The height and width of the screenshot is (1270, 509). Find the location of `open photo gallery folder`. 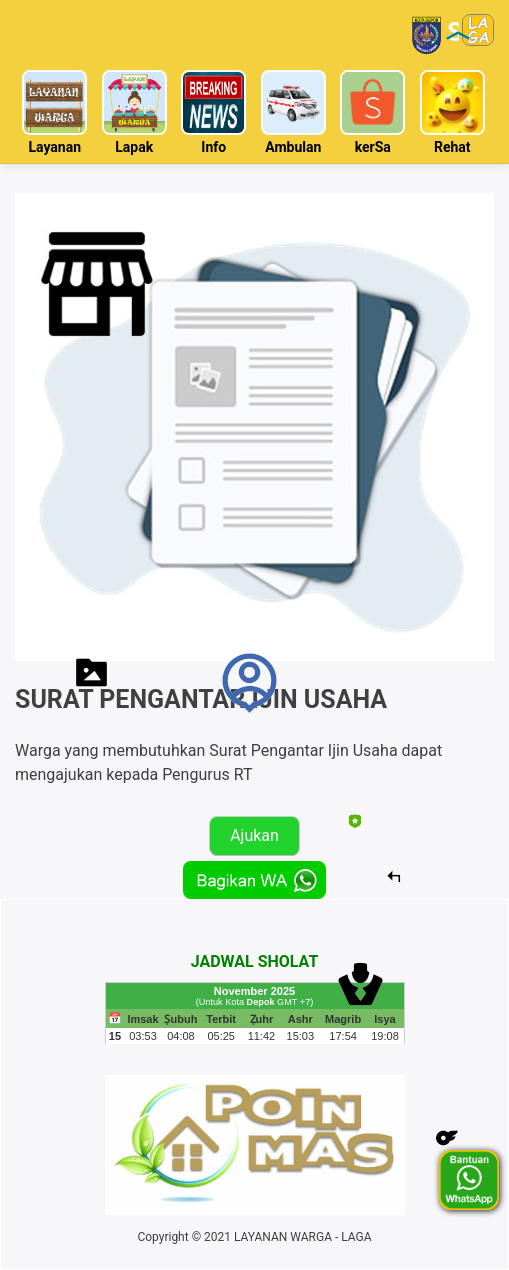

open photo gallery folder is located at coordinates (91, 672).